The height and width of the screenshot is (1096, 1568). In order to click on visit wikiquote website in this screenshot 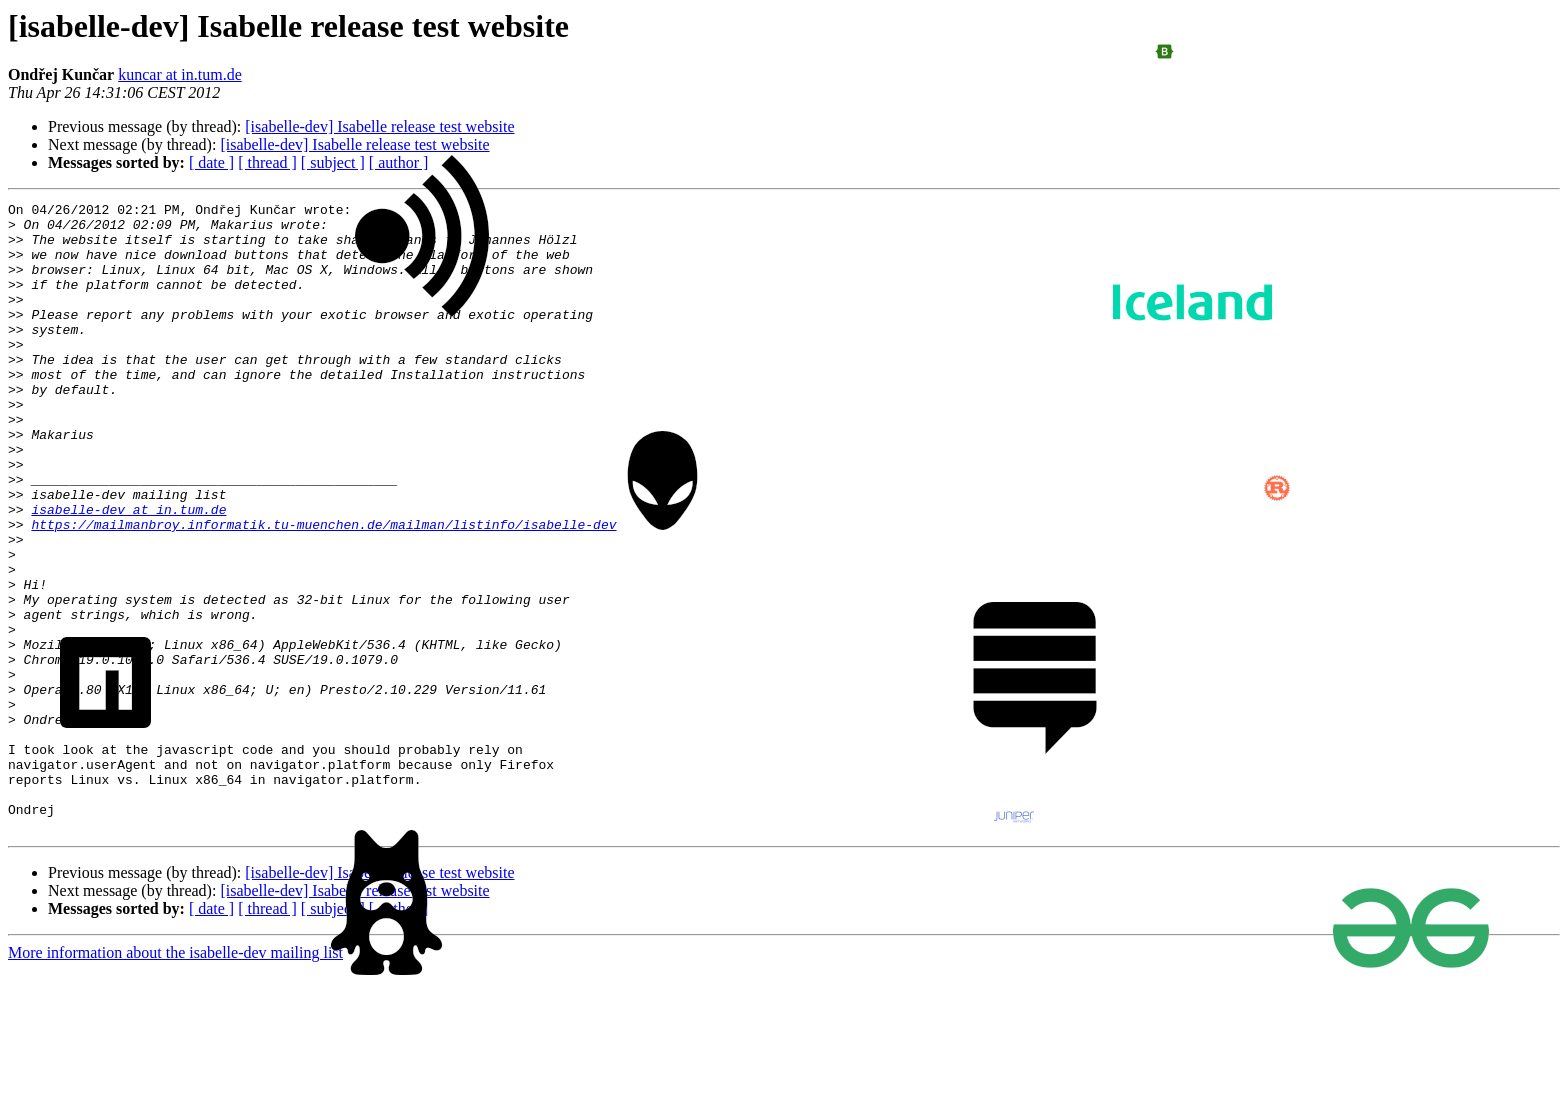, I will do `click(422, 236)`.